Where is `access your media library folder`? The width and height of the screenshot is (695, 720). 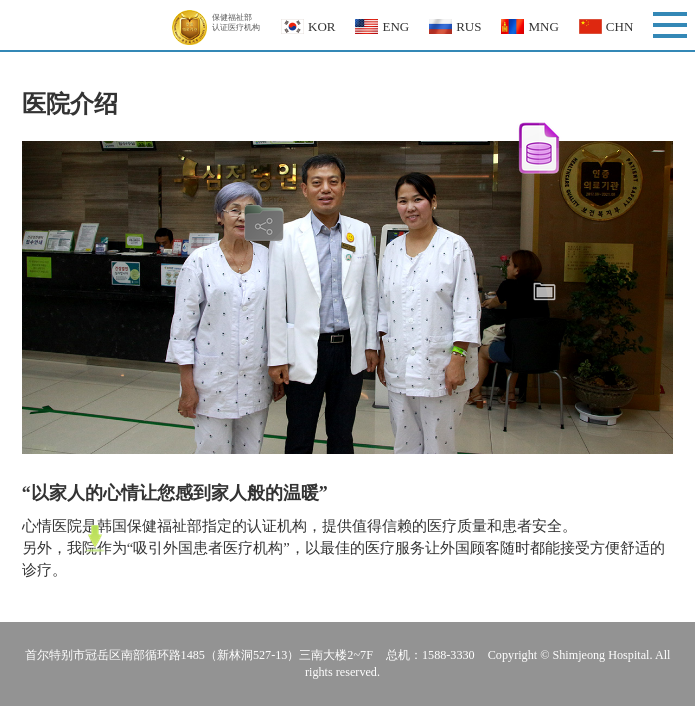 access your media library folder is located at coordinates (544, 291).